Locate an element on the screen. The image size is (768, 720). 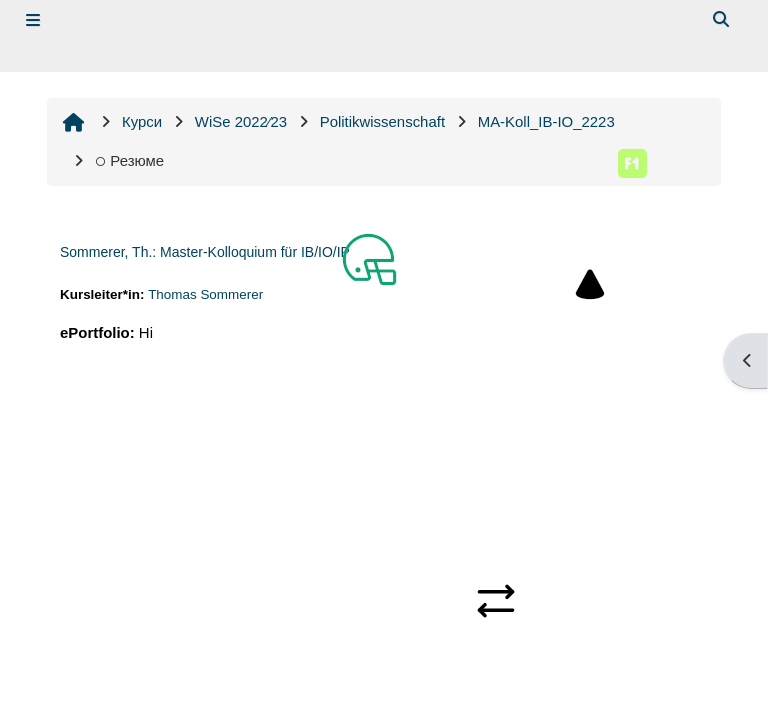
access F1 help or documentation is located at coordinates (632, 163).